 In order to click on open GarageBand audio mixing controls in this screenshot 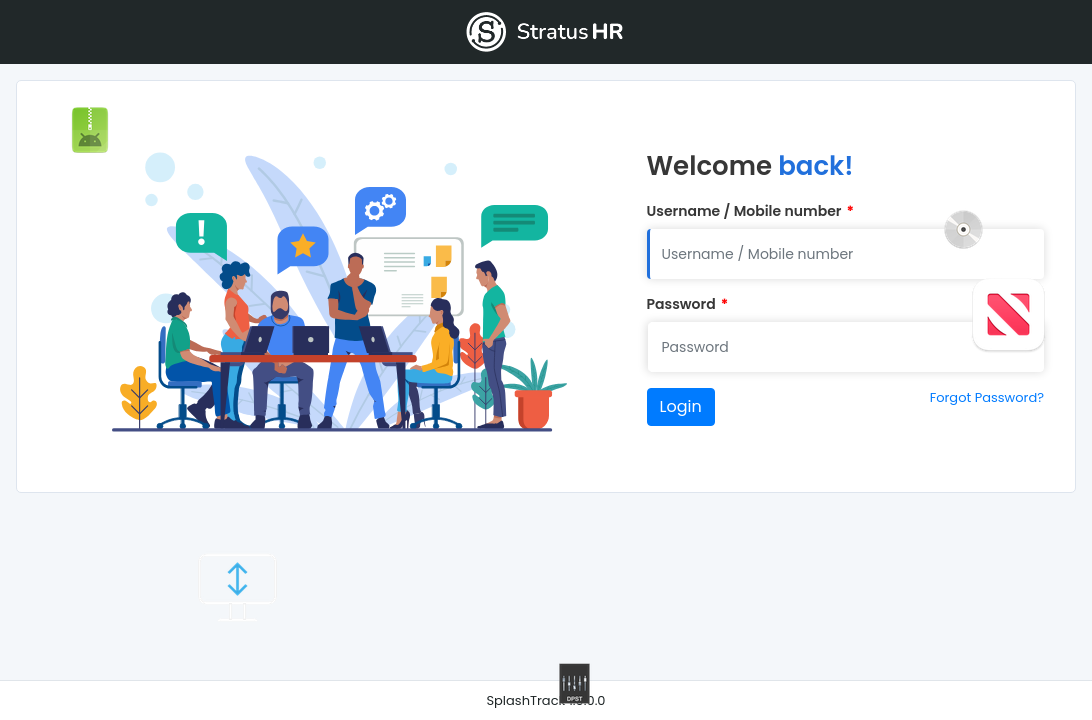, I will do `click(574, 684)`.